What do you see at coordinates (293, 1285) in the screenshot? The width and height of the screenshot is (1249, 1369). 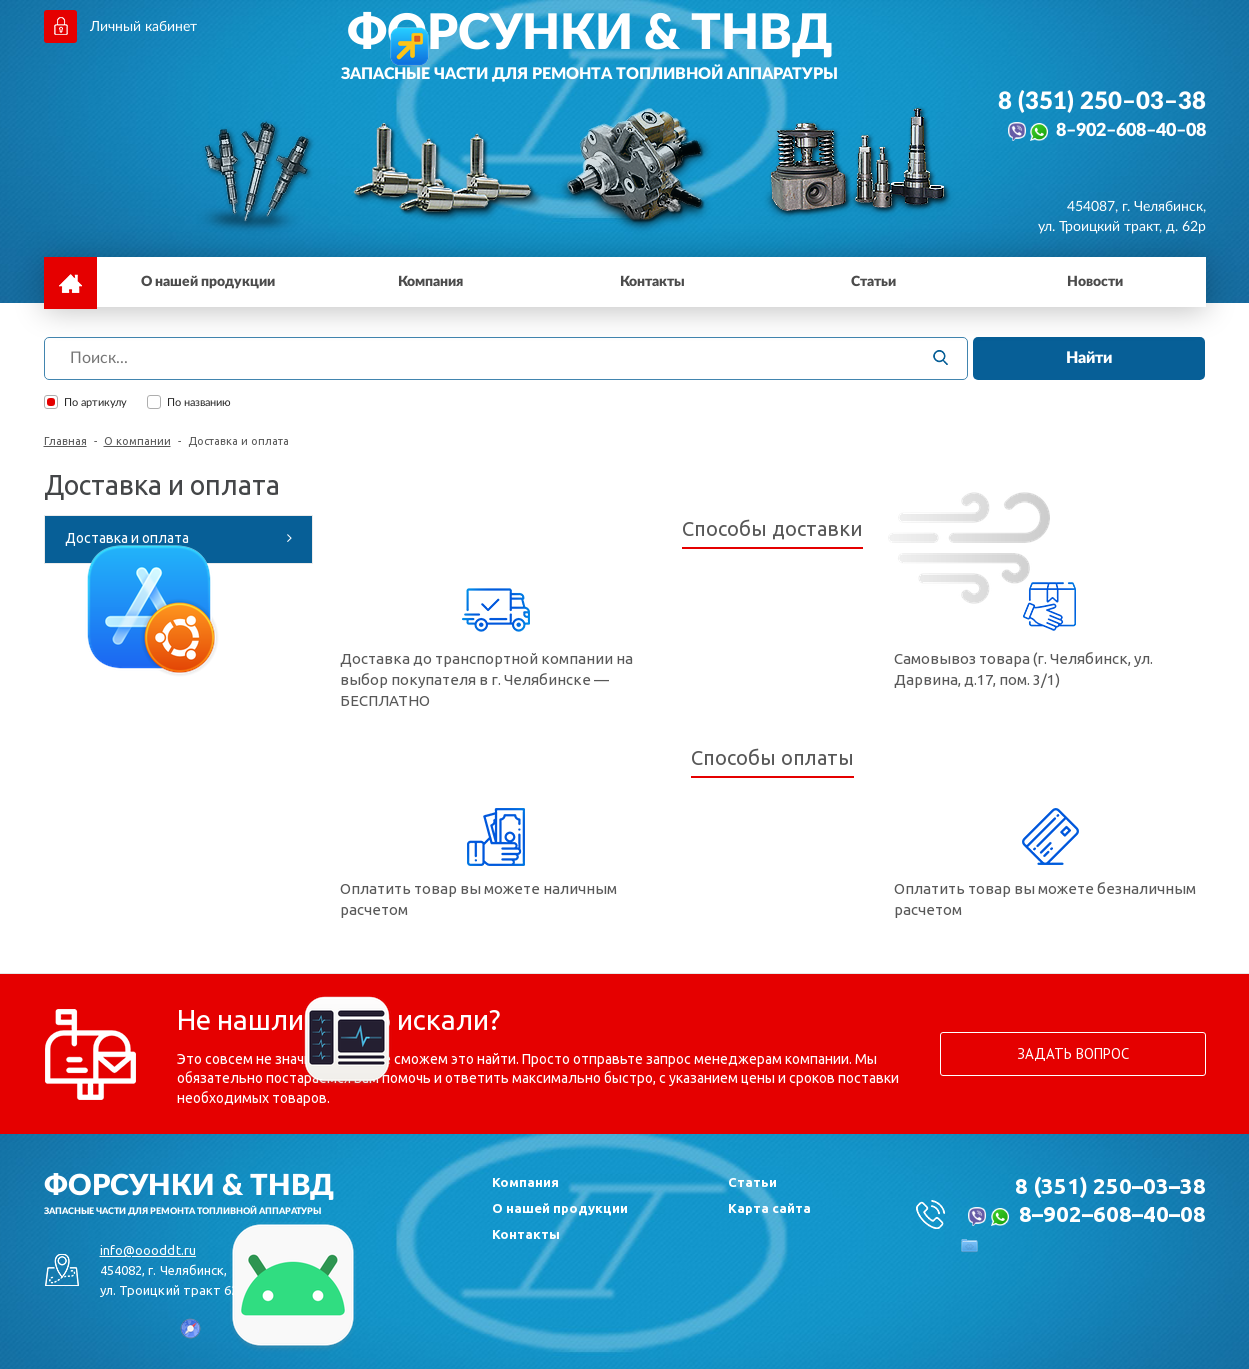 I see `open android app or emulator` at bounding box center [293, 1285].